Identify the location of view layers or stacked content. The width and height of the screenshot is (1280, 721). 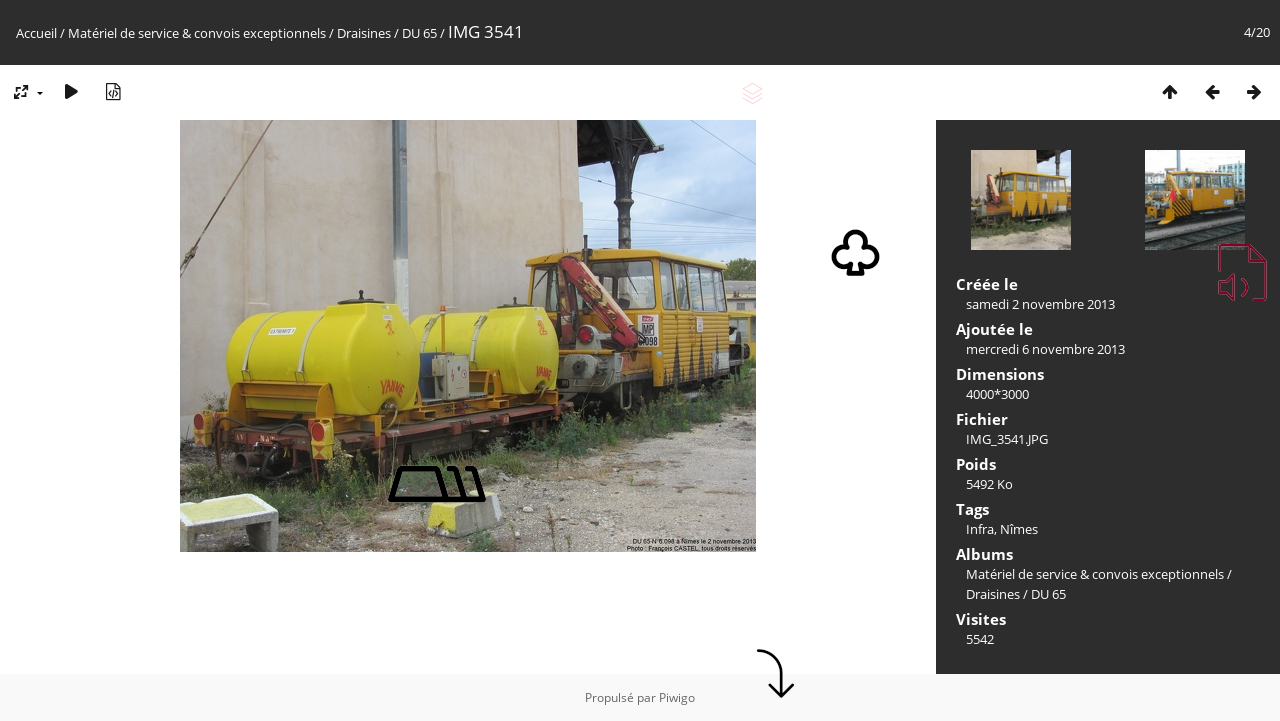
(752, 93).